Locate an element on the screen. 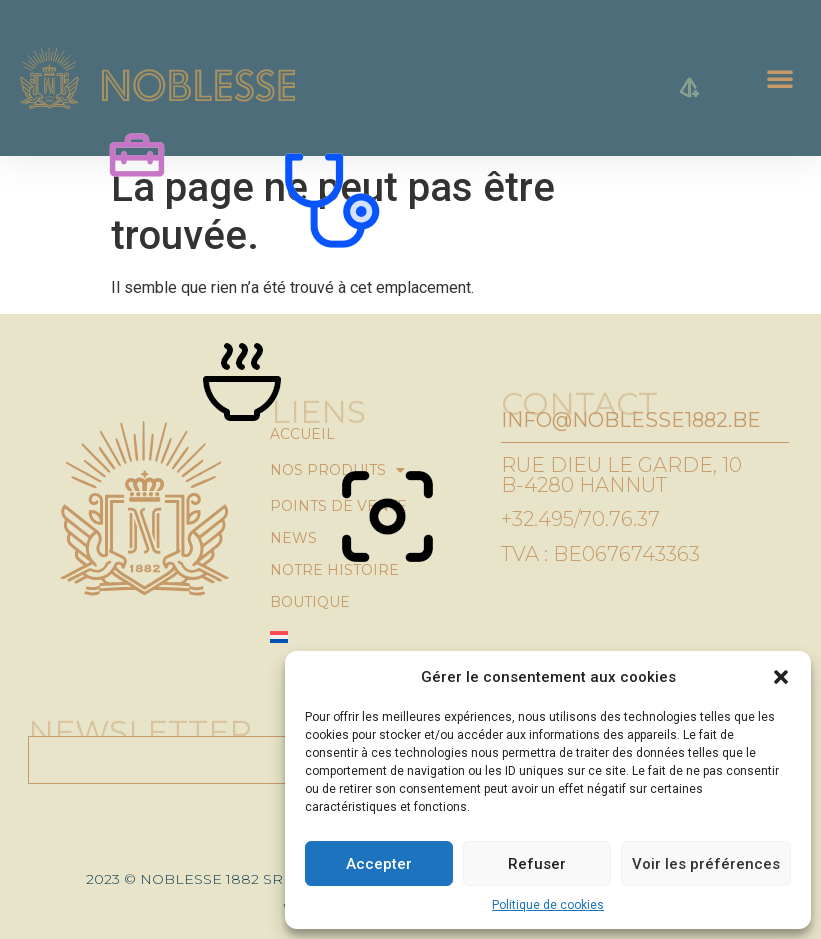 The height and width of the screenshot is (939, 821). access tools and utilities is located at coordinates (137, 157).